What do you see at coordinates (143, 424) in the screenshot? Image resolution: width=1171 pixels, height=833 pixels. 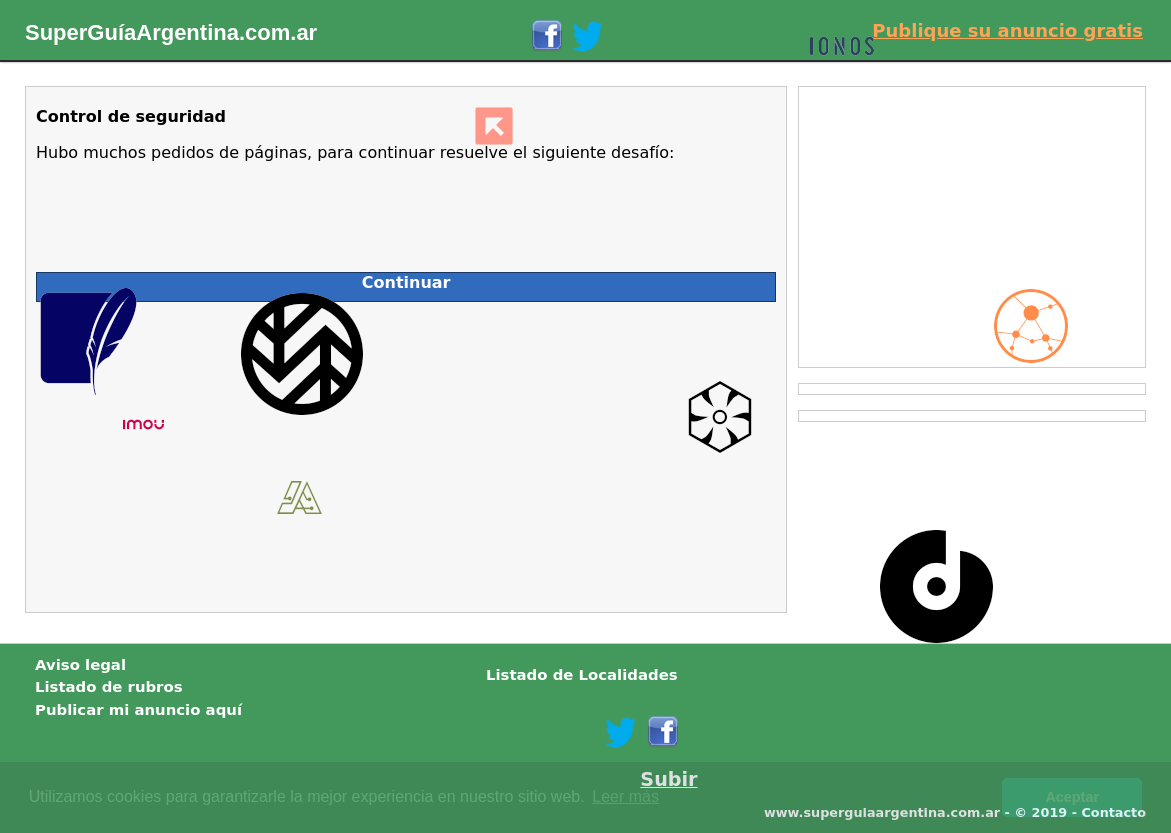 I see `open the imou smart home camera app` at bounding box center [143, 424].